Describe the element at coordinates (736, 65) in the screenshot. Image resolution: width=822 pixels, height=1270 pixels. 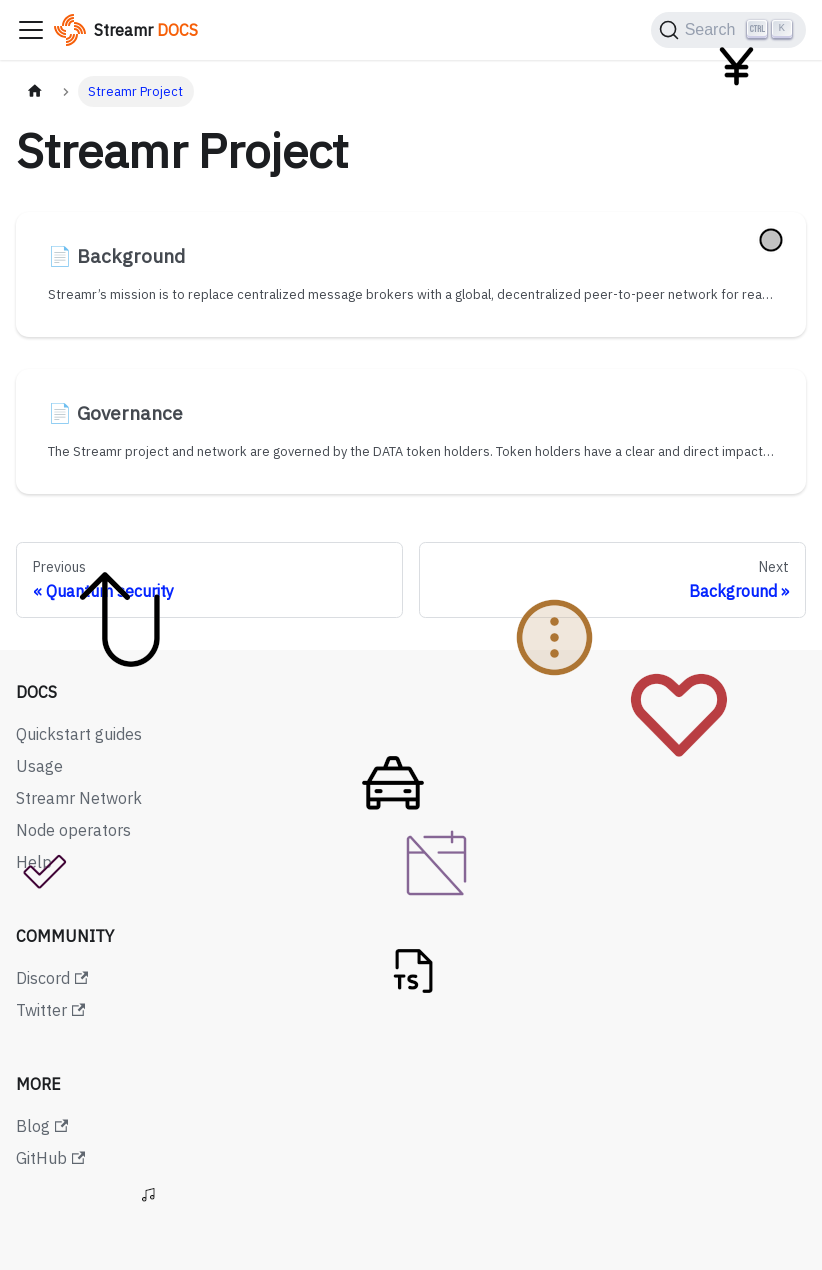
I see `japanese yen currency indicator` at that location.